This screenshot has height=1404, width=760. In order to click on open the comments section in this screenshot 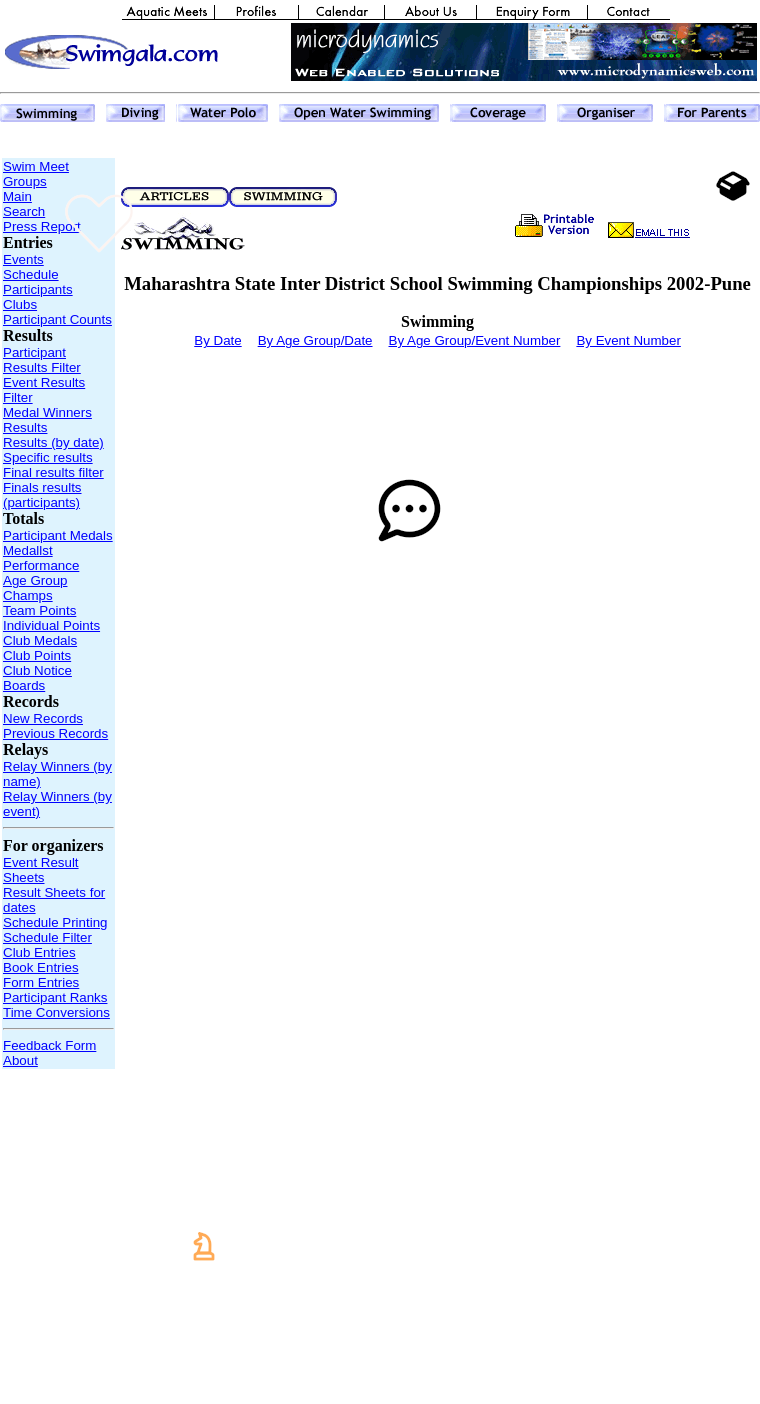, I will do `click(409, 510)`.